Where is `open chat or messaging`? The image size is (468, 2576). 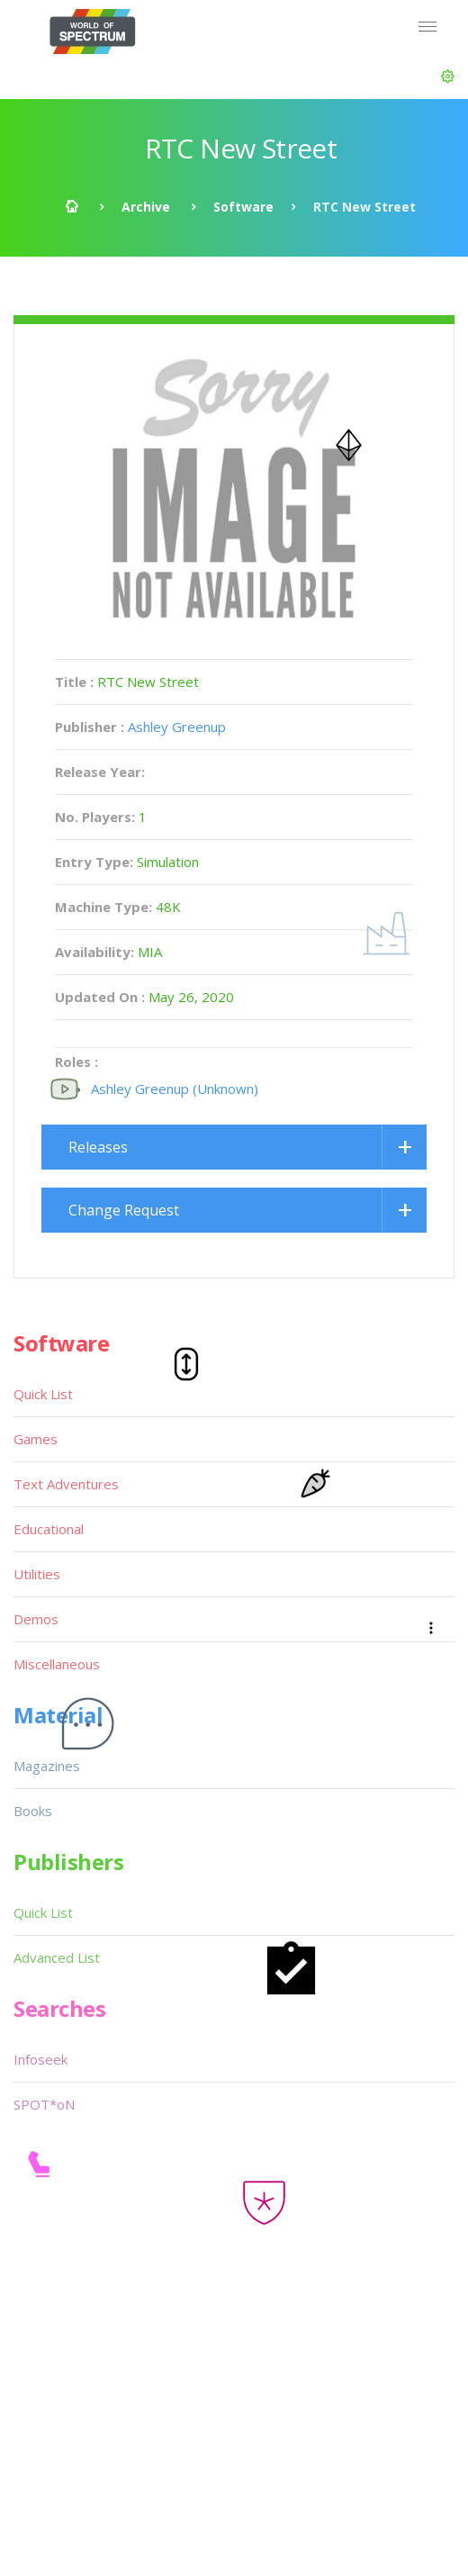
open chat or messaging is located at coordinates (86, 1724).